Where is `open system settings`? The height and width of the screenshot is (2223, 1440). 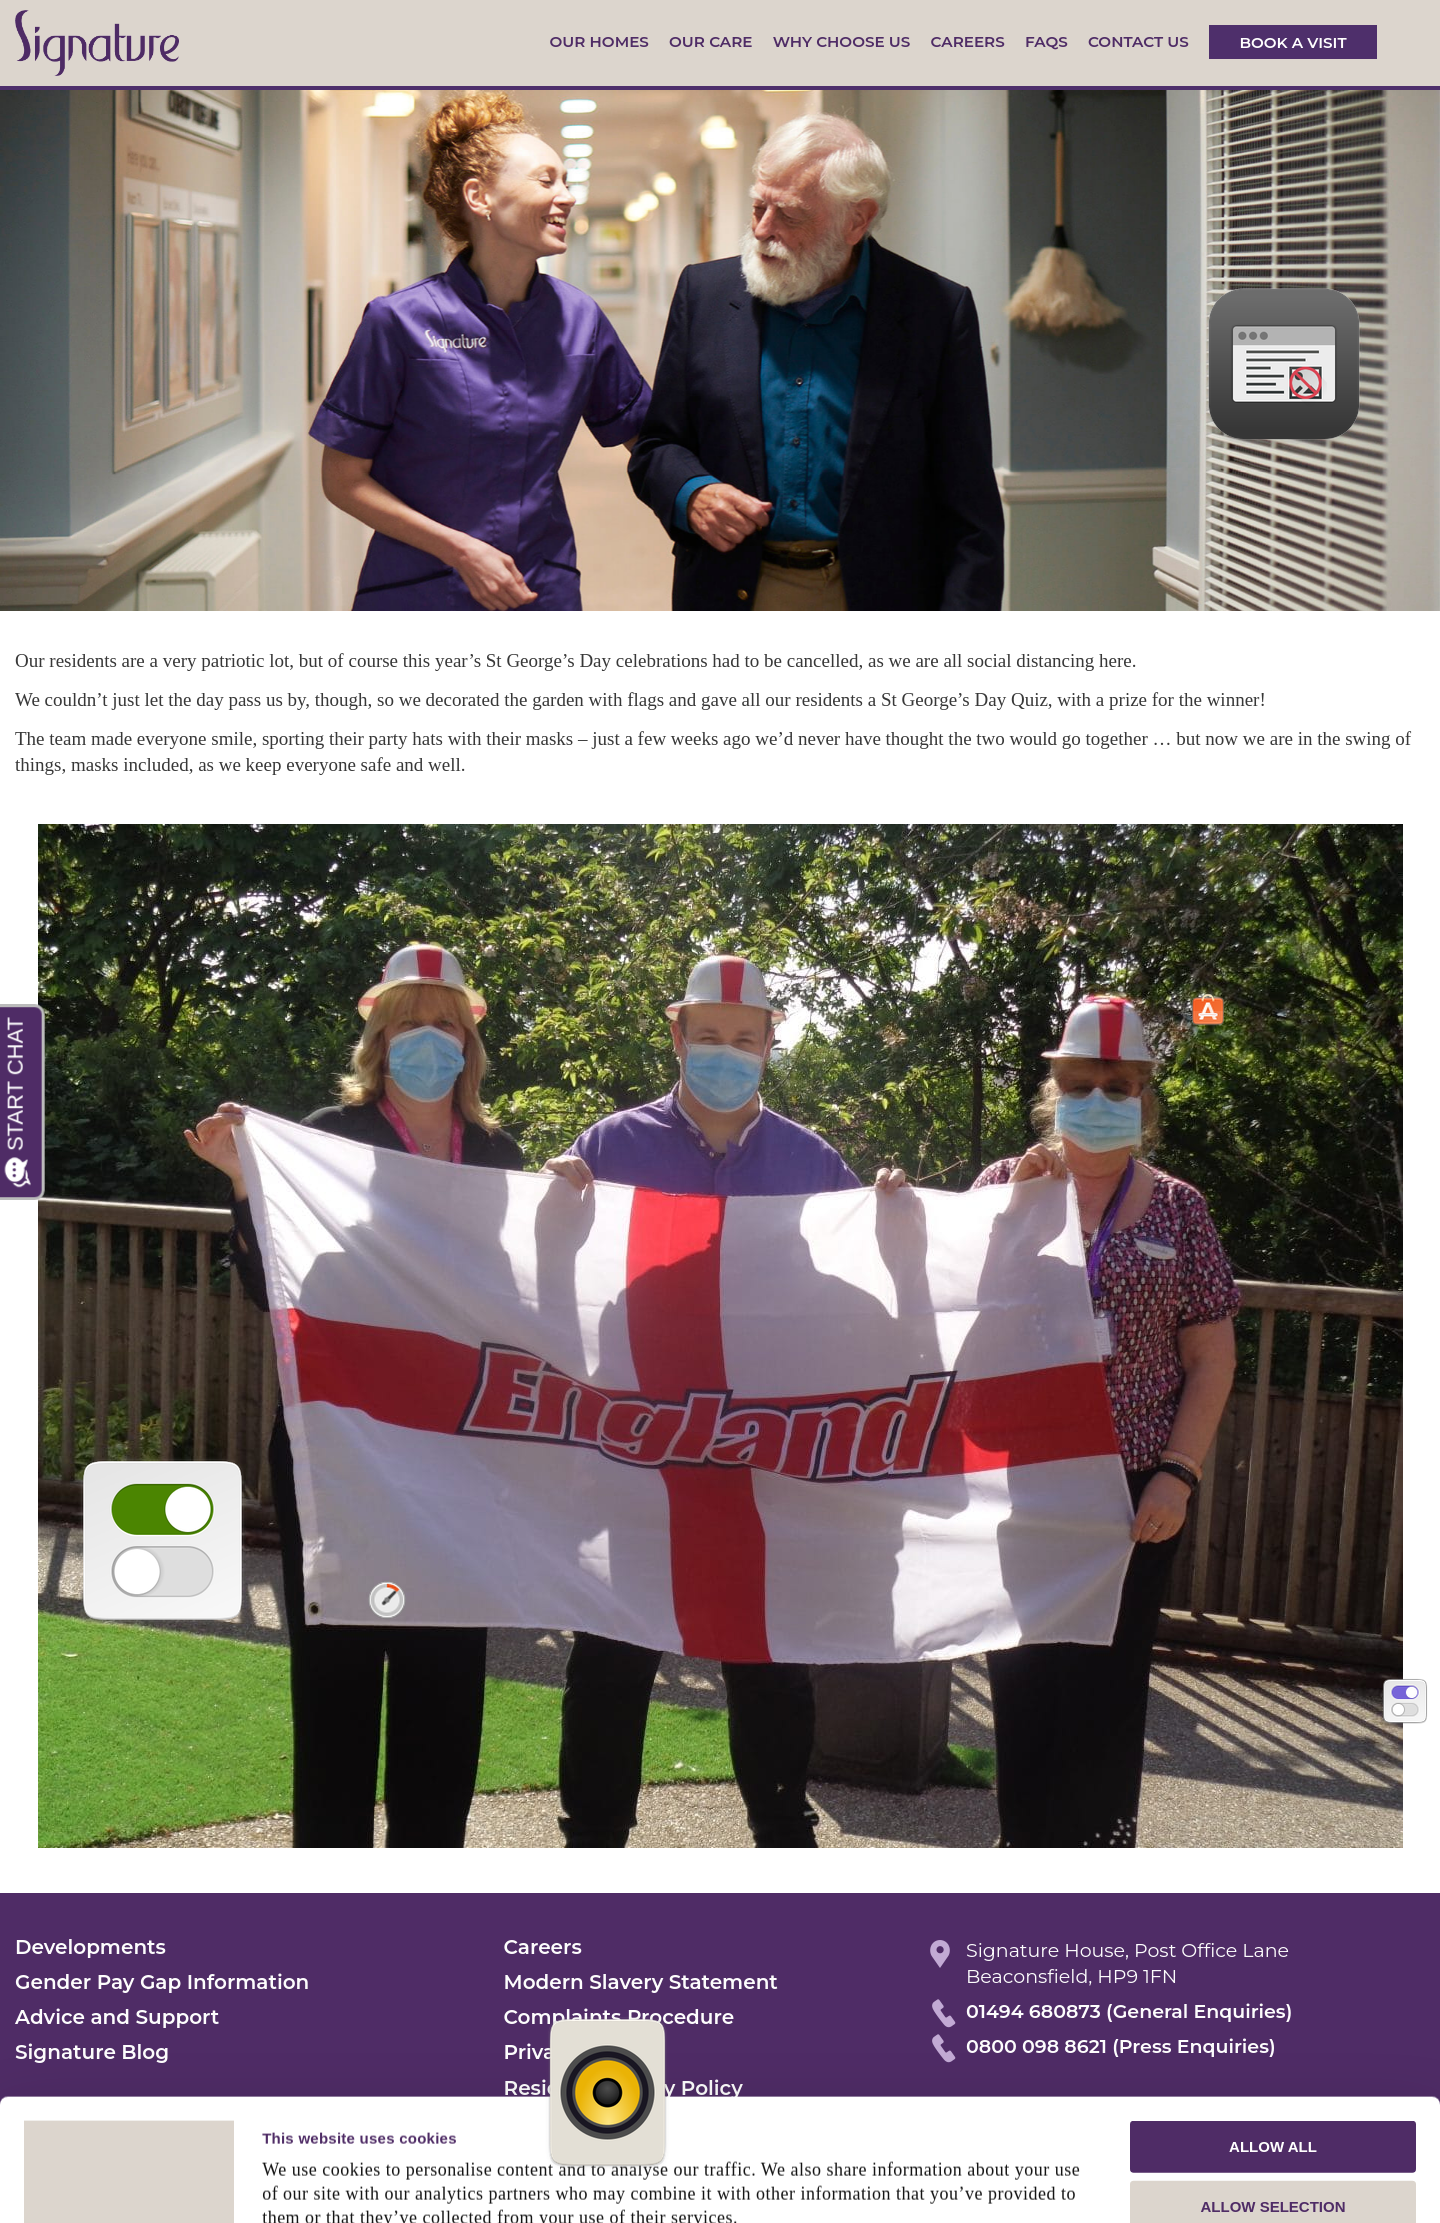 open system settings is located at coordinates (1405, 1701).